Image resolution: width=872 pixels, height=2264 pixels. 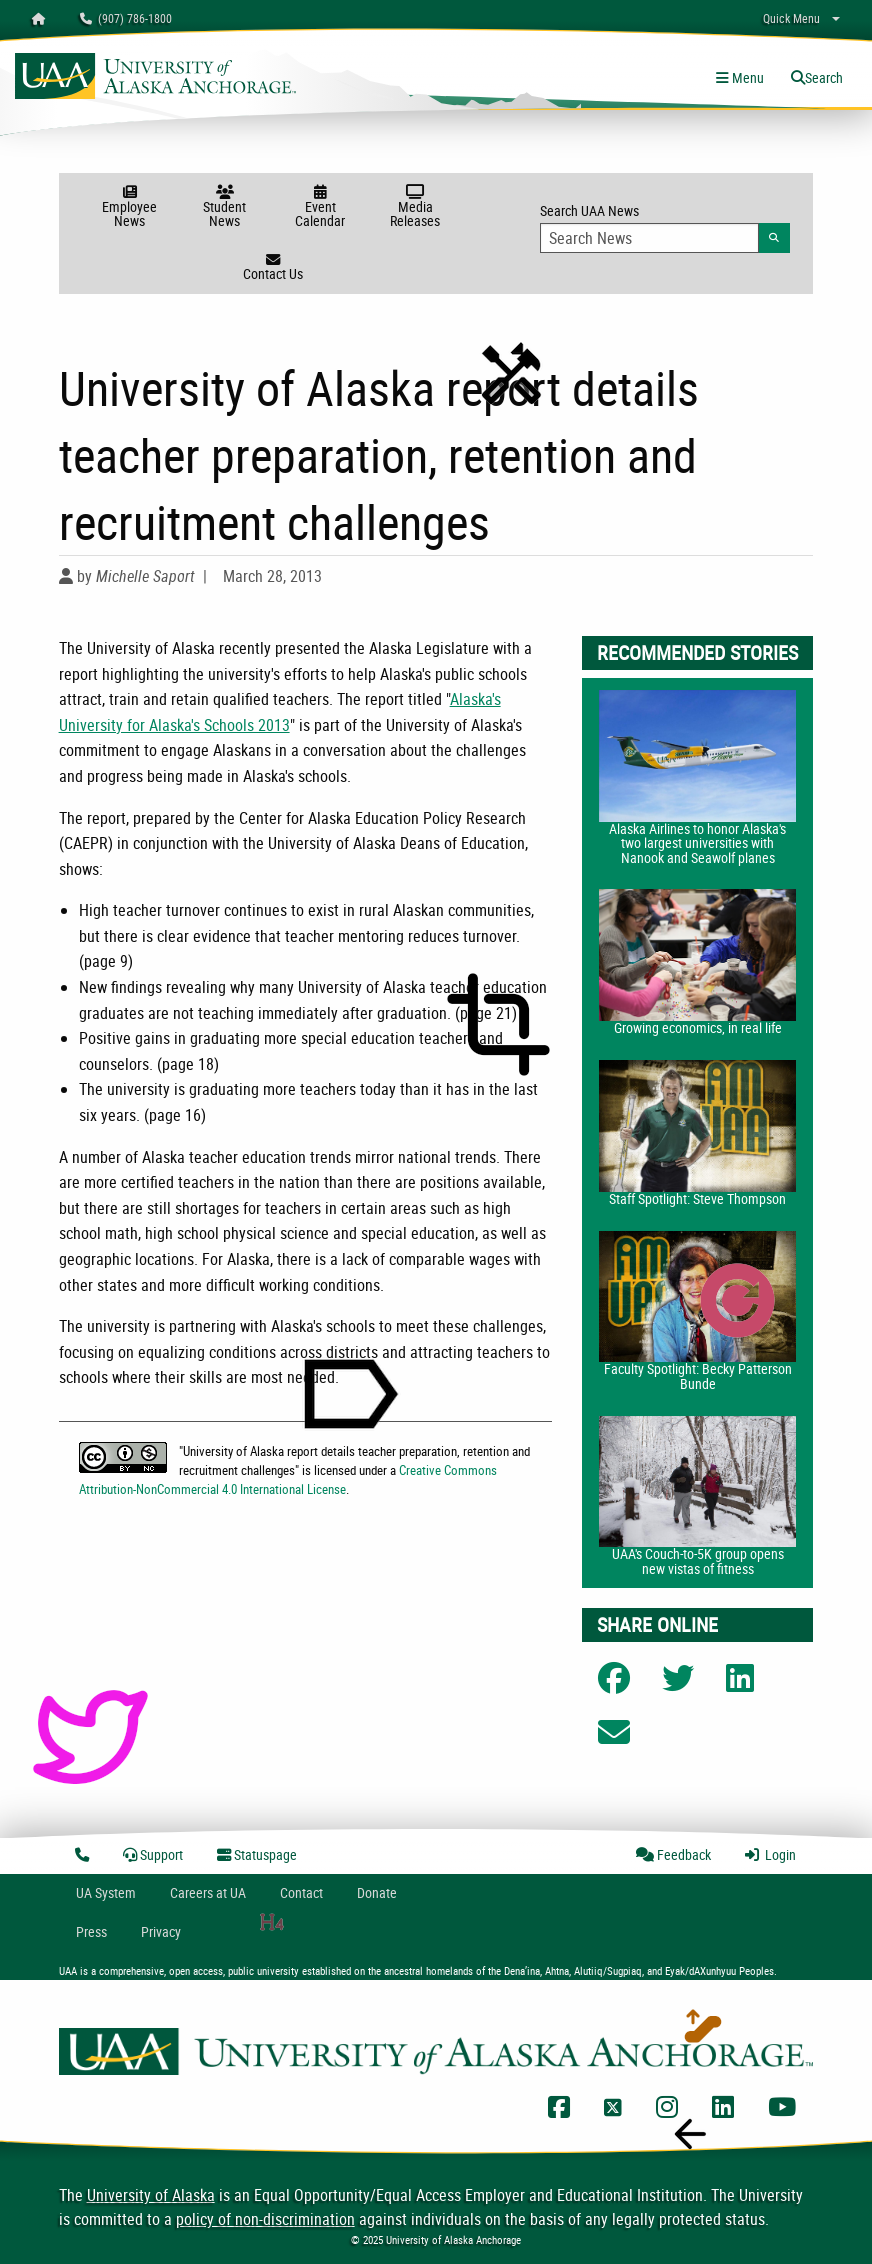 I want to click on share to twitter, so click(x=90, y=1737).